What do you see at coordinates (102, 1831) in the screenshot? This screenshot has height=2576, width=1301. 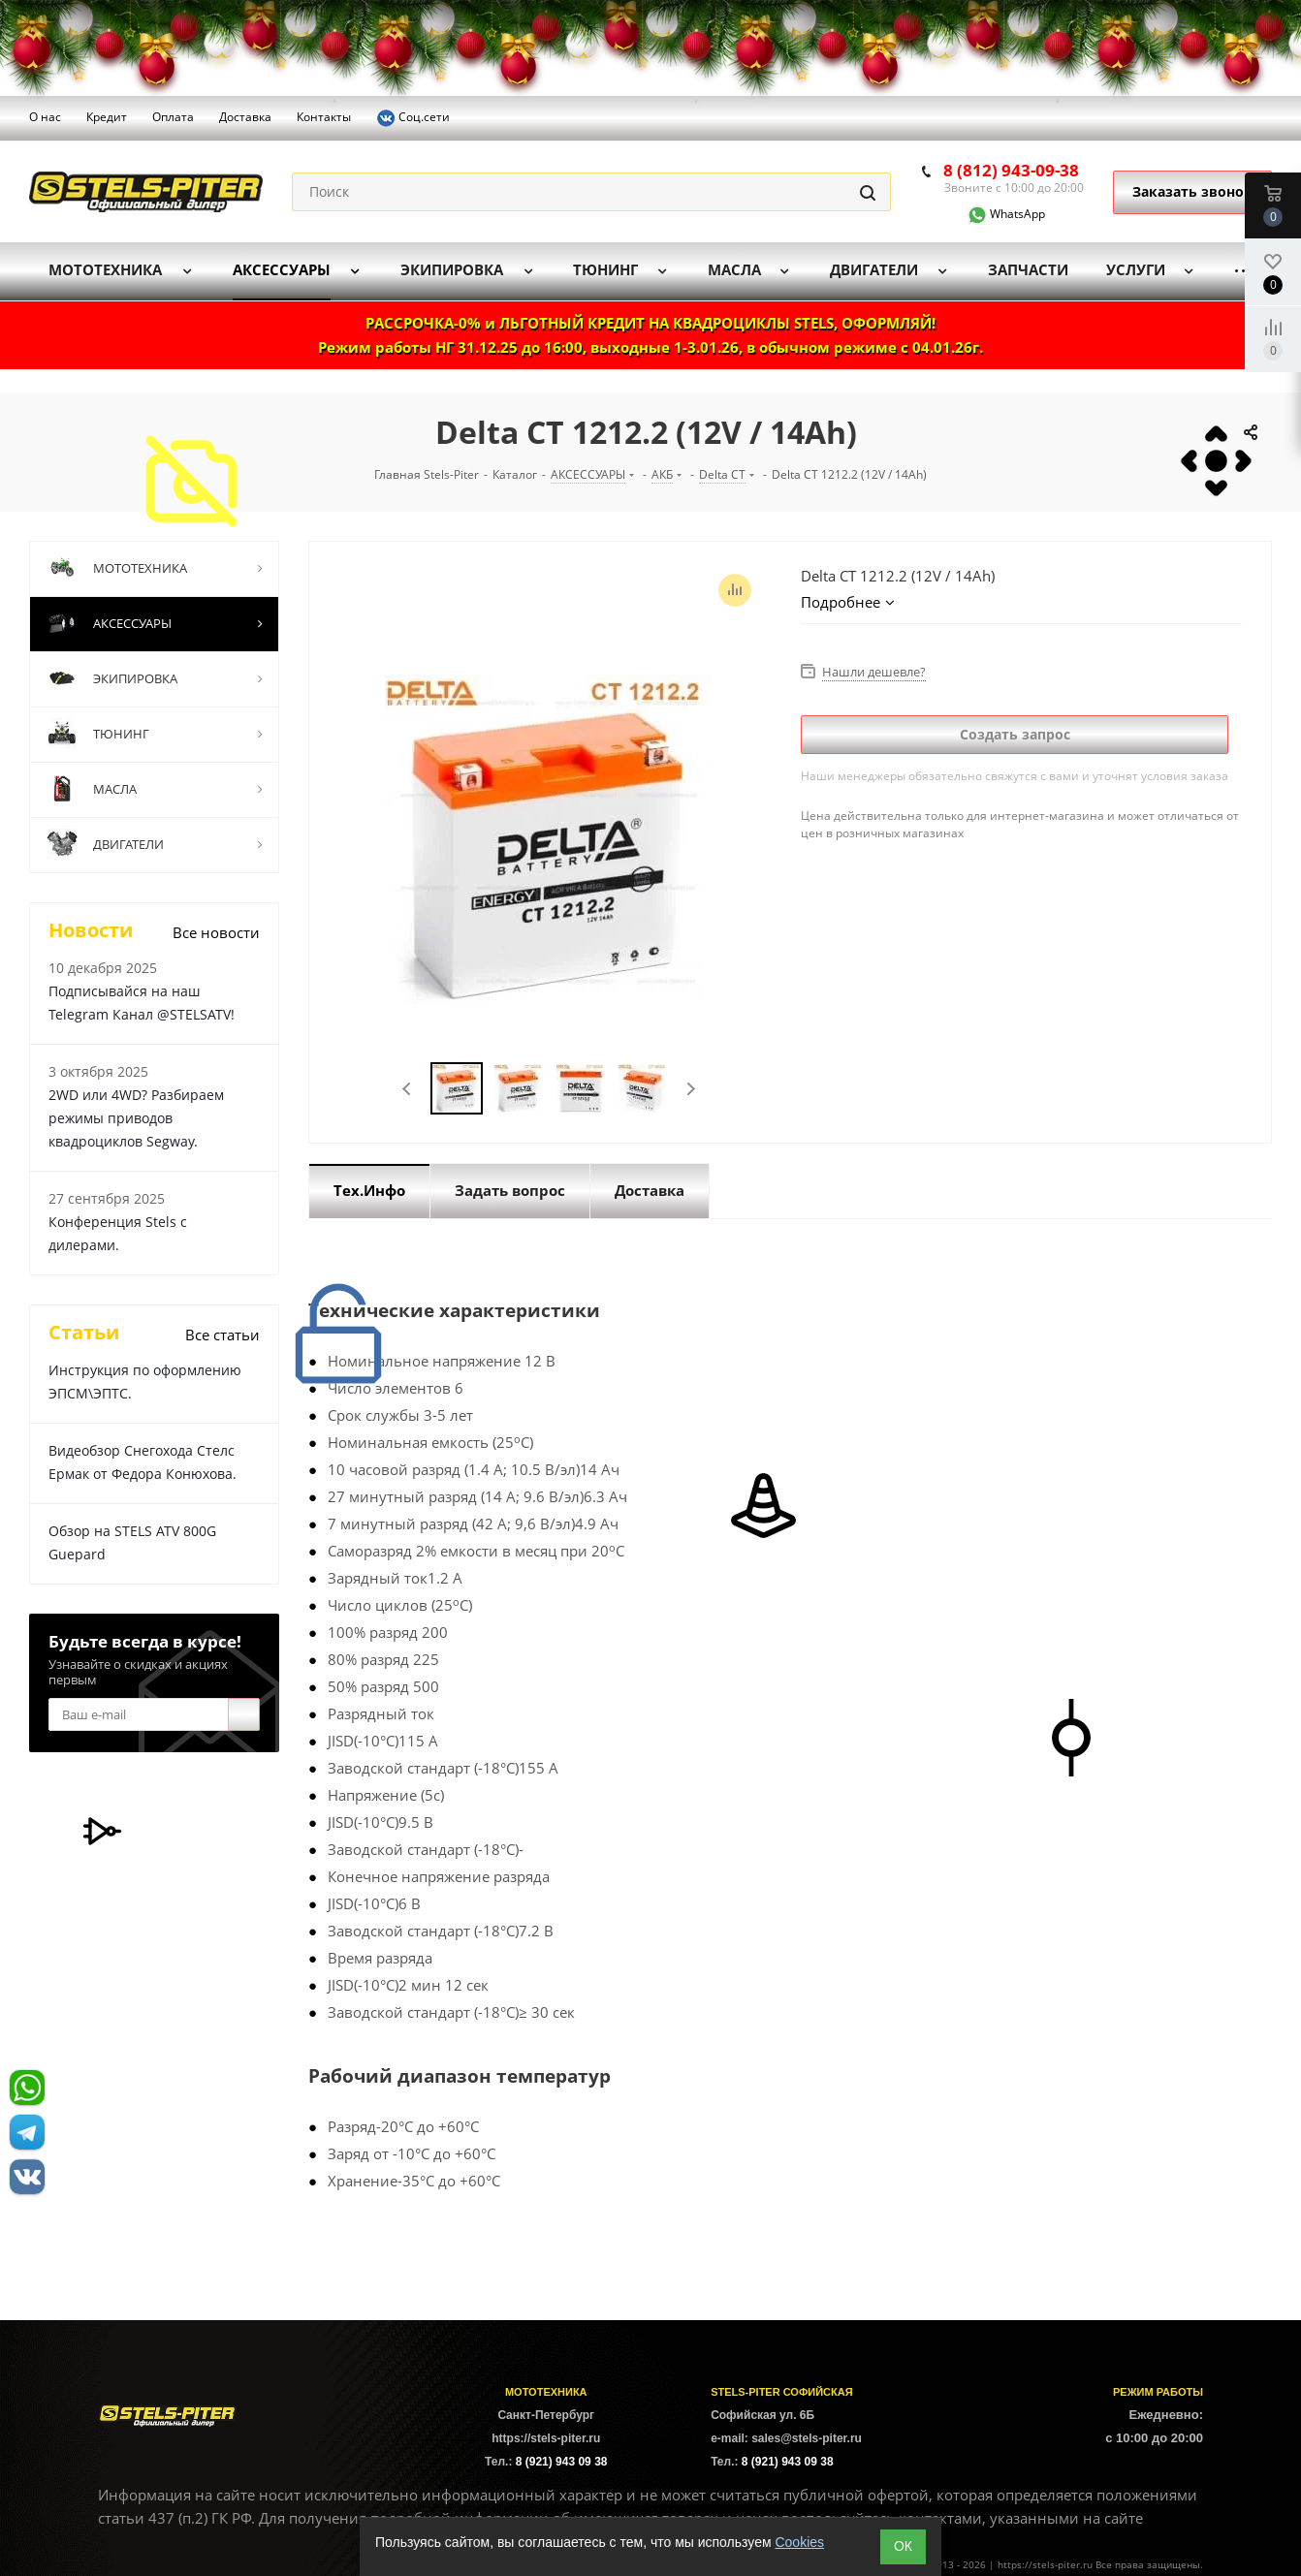 I see `represents a logic NOT gate in circuit design` at bounding box center [102, 1831].